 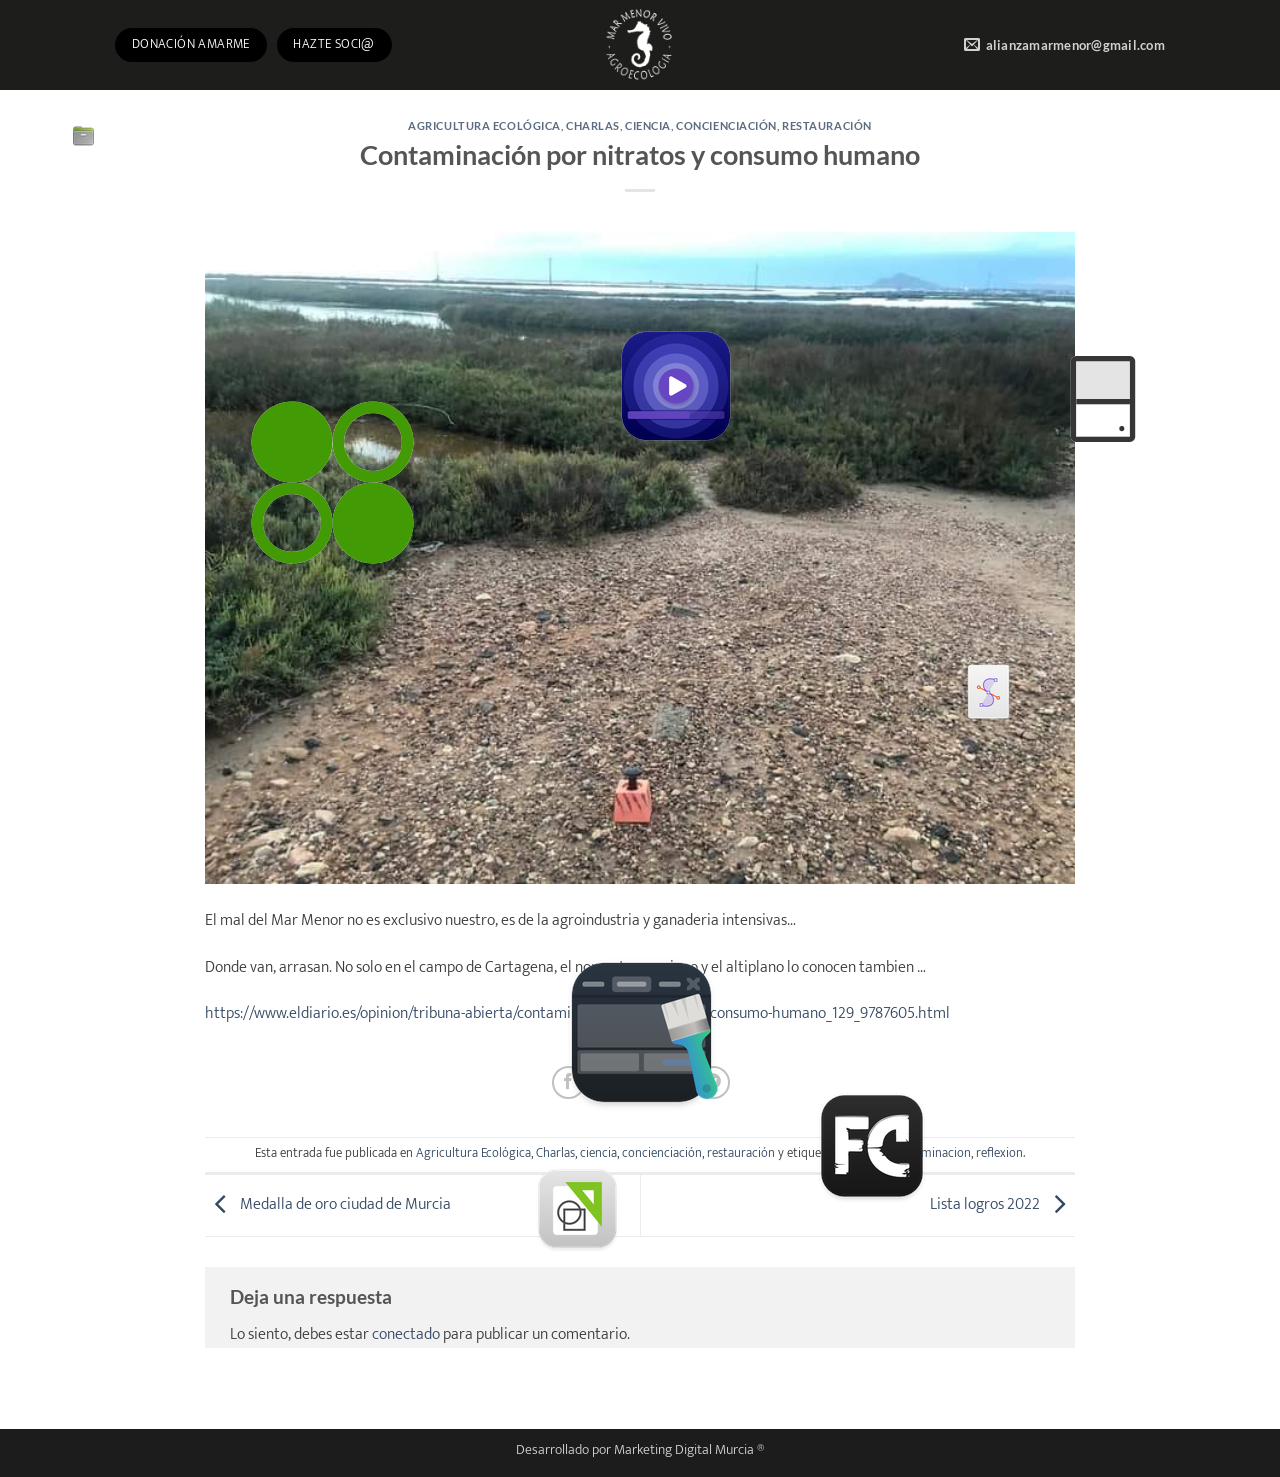 I want to click on open kig interactive geometry application, so click(x=577, y=1208).